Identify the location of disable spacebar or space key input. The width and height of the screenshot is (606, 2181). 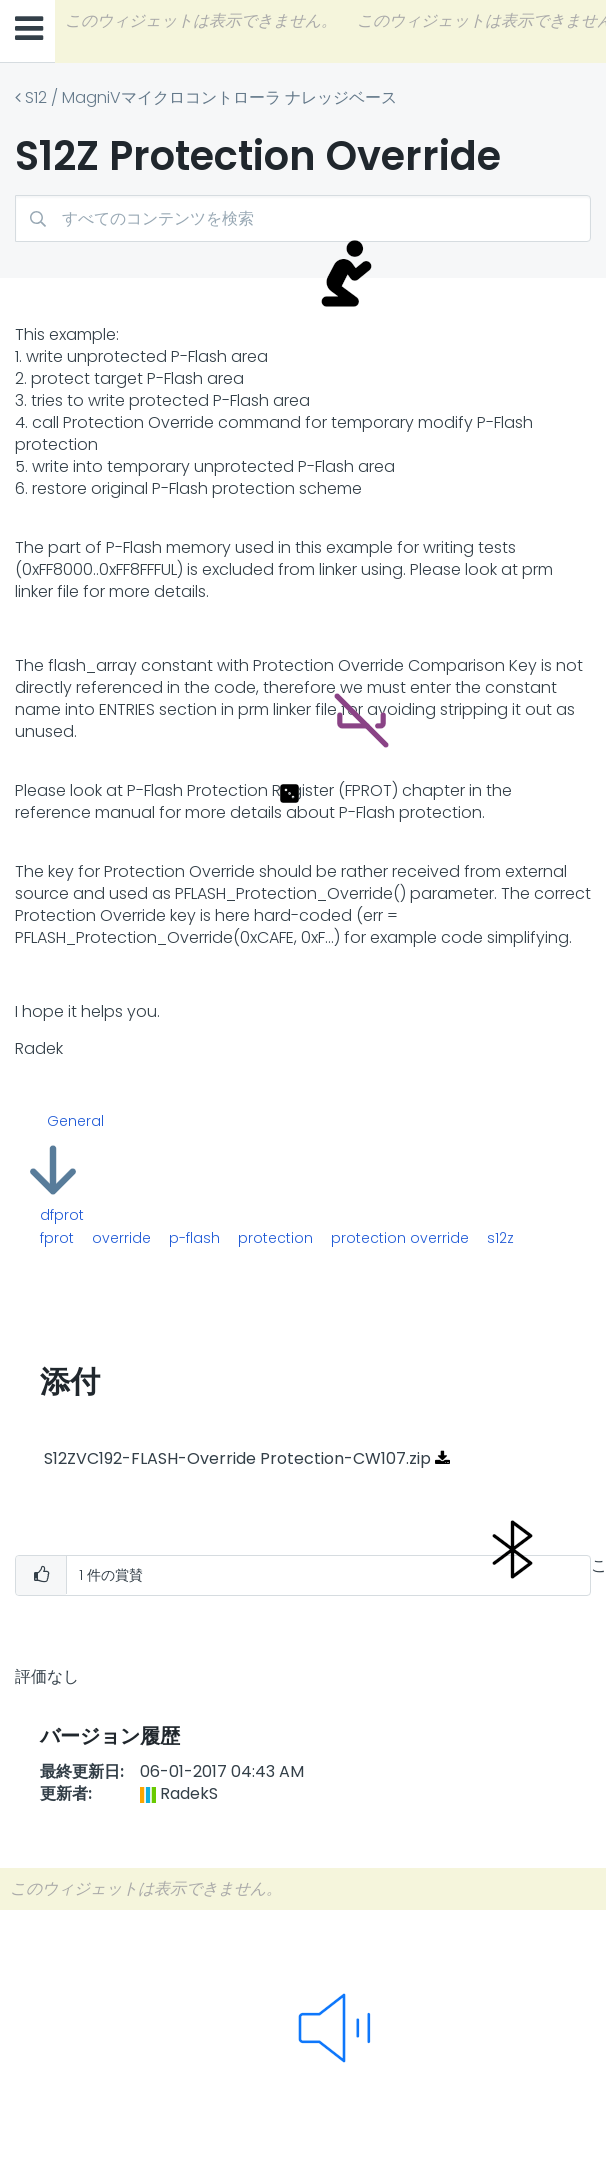
(361, 720).